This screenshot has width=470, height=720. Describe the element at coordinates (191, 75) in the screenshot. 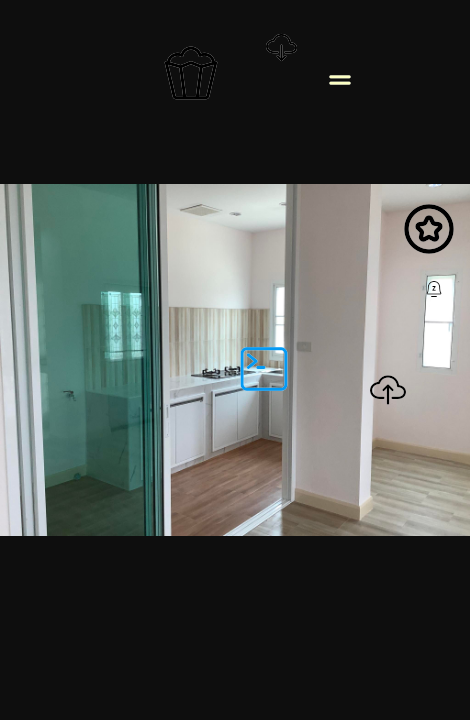

I see `access movies or entertainment section` at that location.